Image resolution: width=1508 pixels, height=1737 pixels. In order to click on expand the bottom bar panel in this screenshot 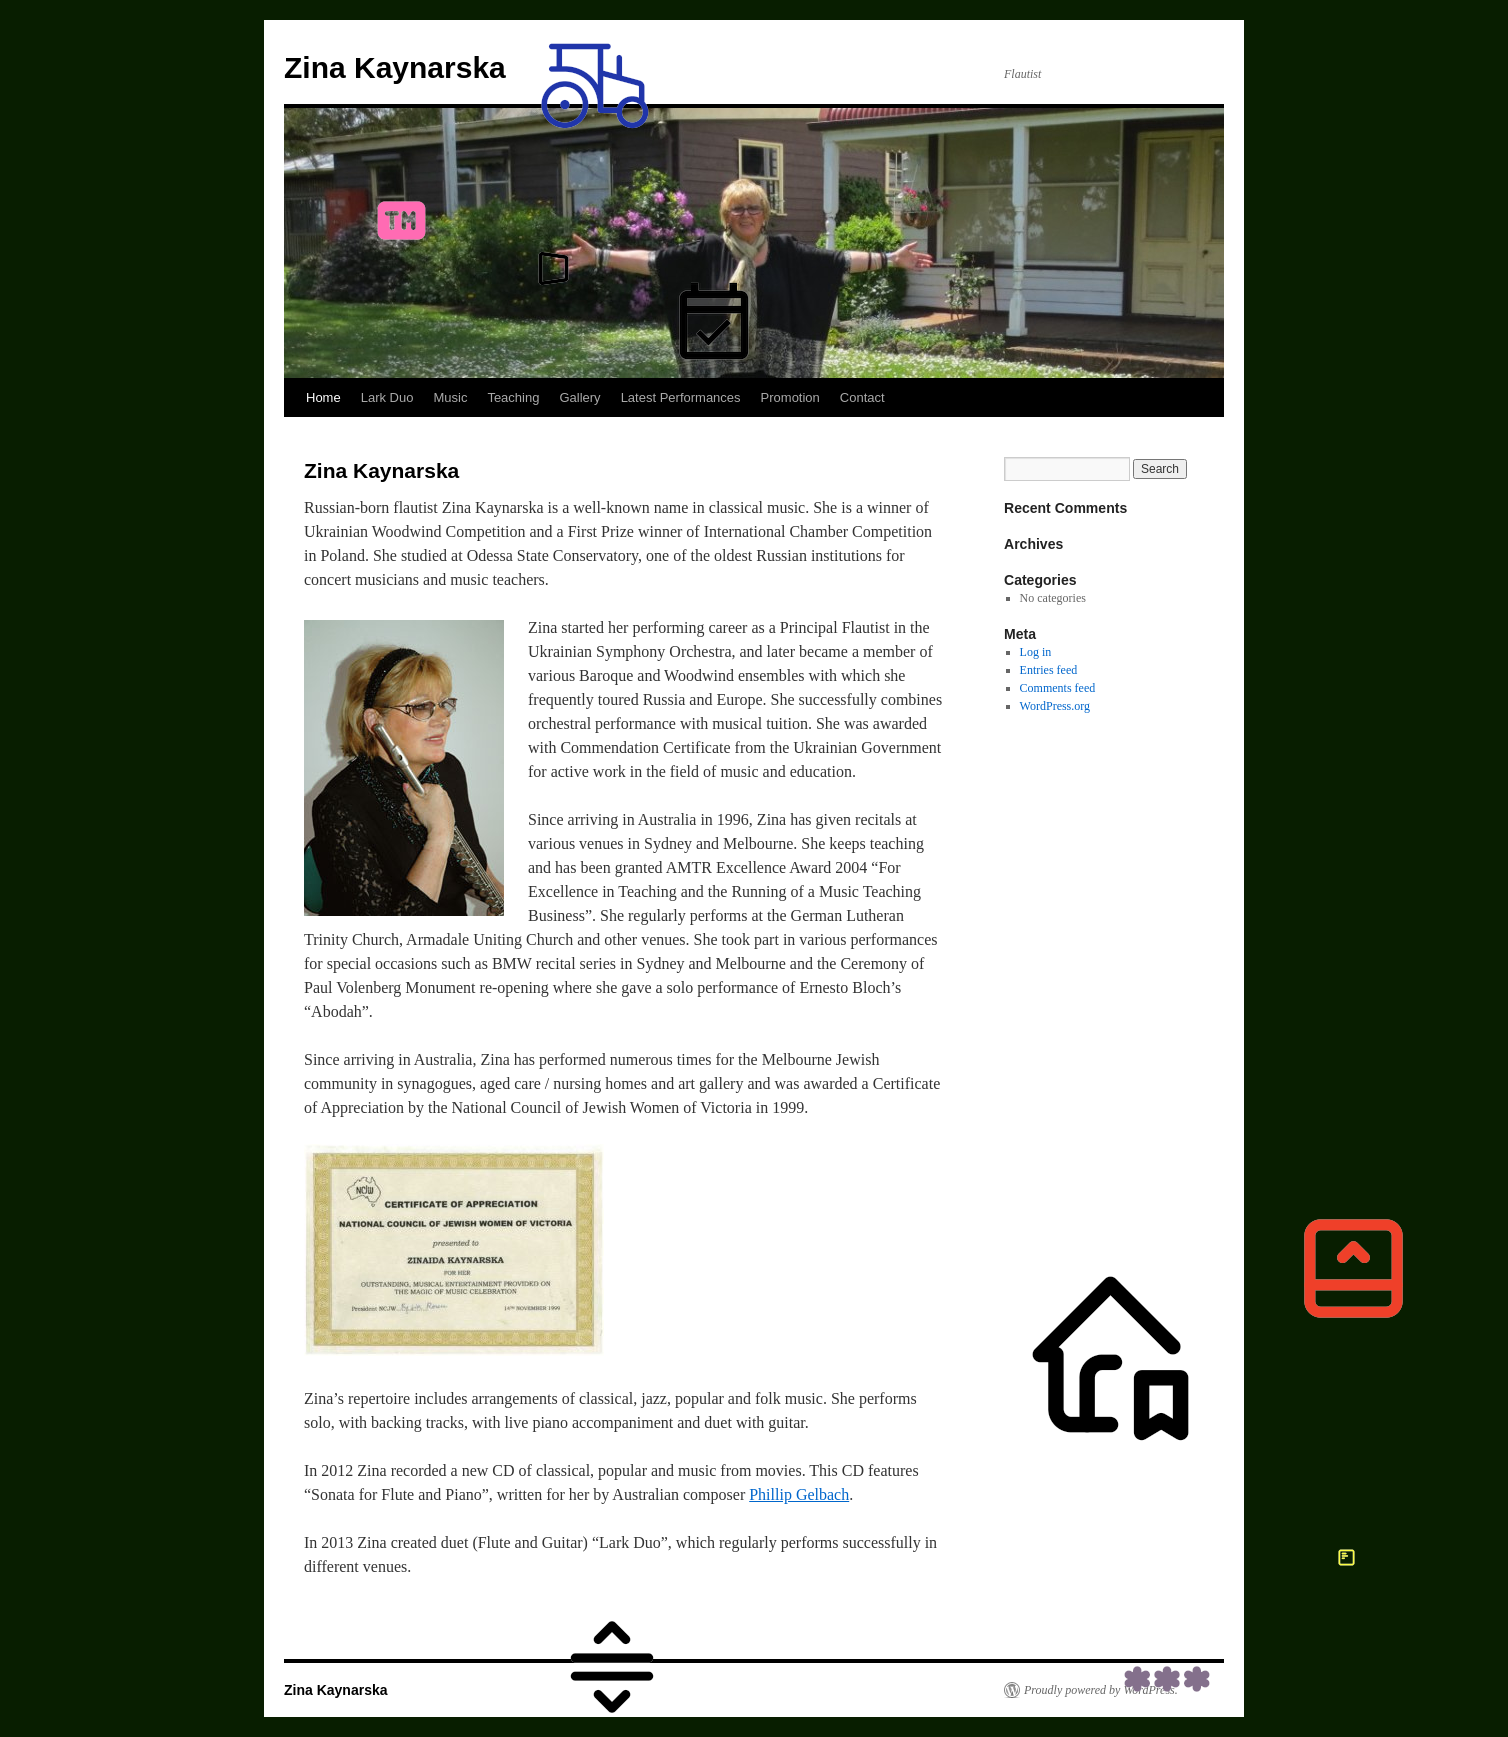, I will do `click(1353, 1268)`.